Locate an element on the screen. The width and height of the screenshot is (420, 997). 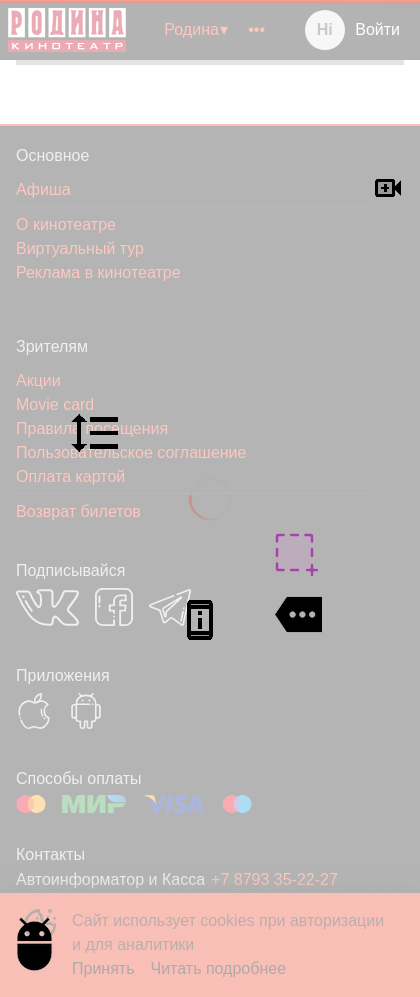
adjust line spacing in text is located at coordinates (95, 433).